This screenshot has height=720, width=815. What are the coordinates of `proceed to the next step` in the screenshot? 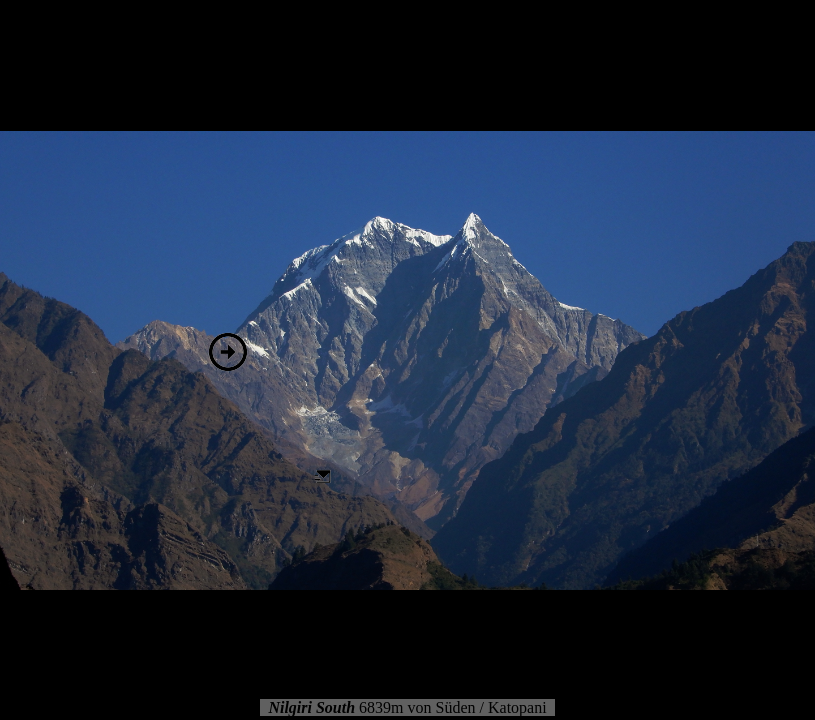 It's located at (228, 352).